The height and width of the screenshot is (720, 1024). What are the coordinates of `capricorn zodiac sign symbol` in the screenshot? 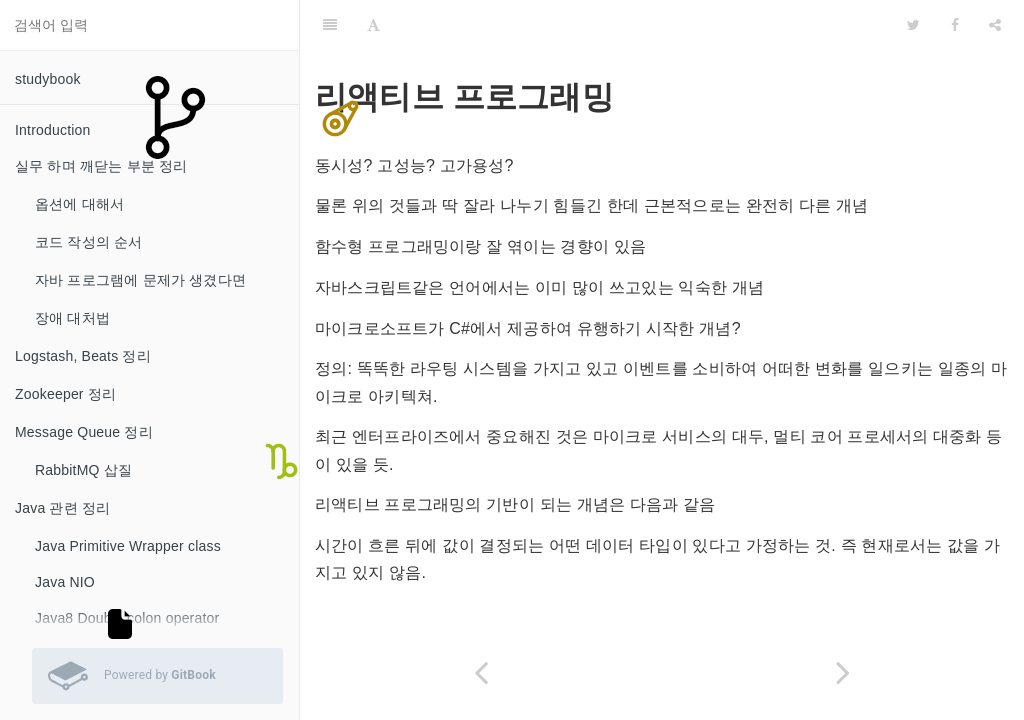 It's located at (282, 460).